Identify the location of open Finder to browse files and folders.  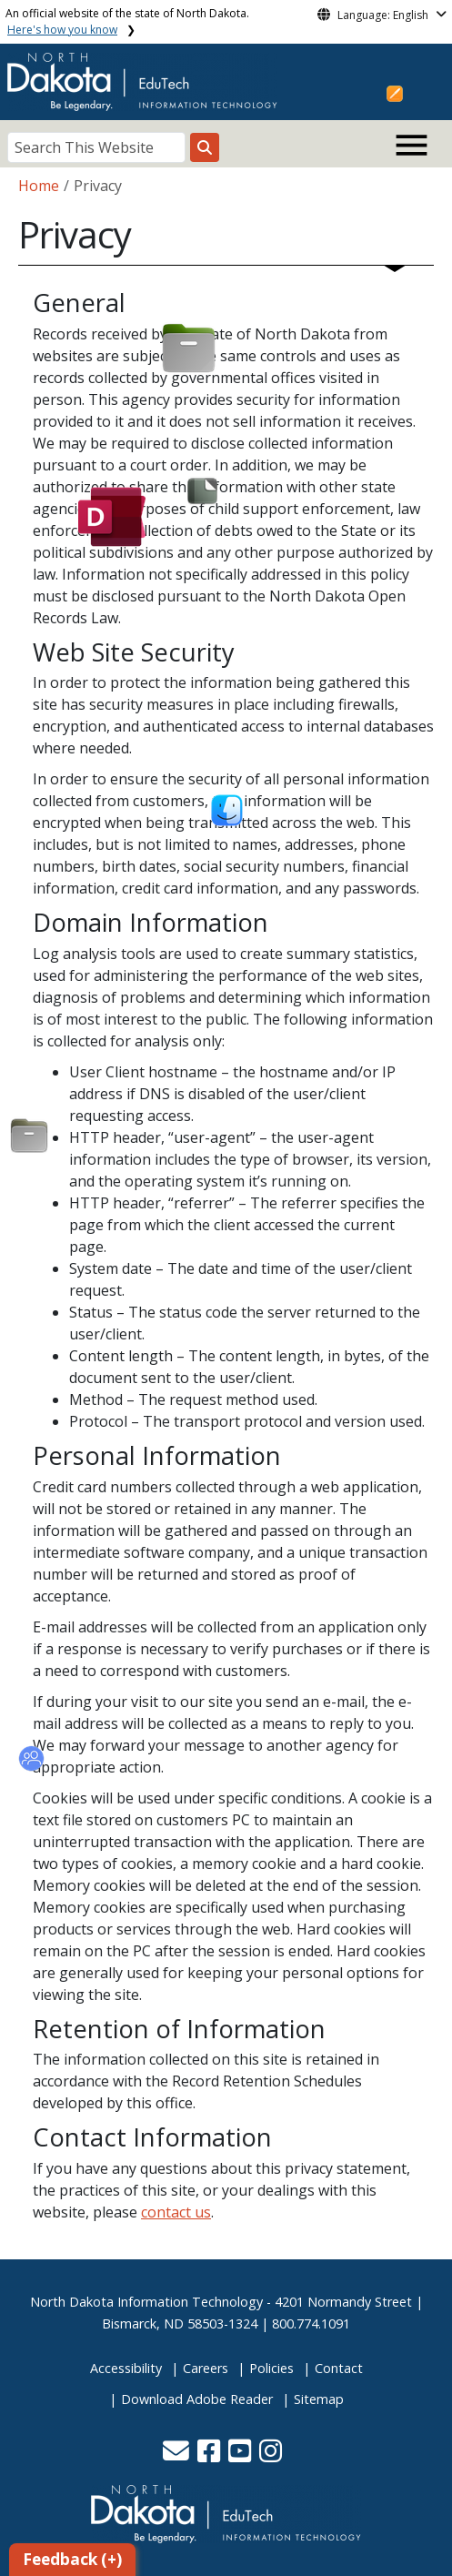
(226, 810).